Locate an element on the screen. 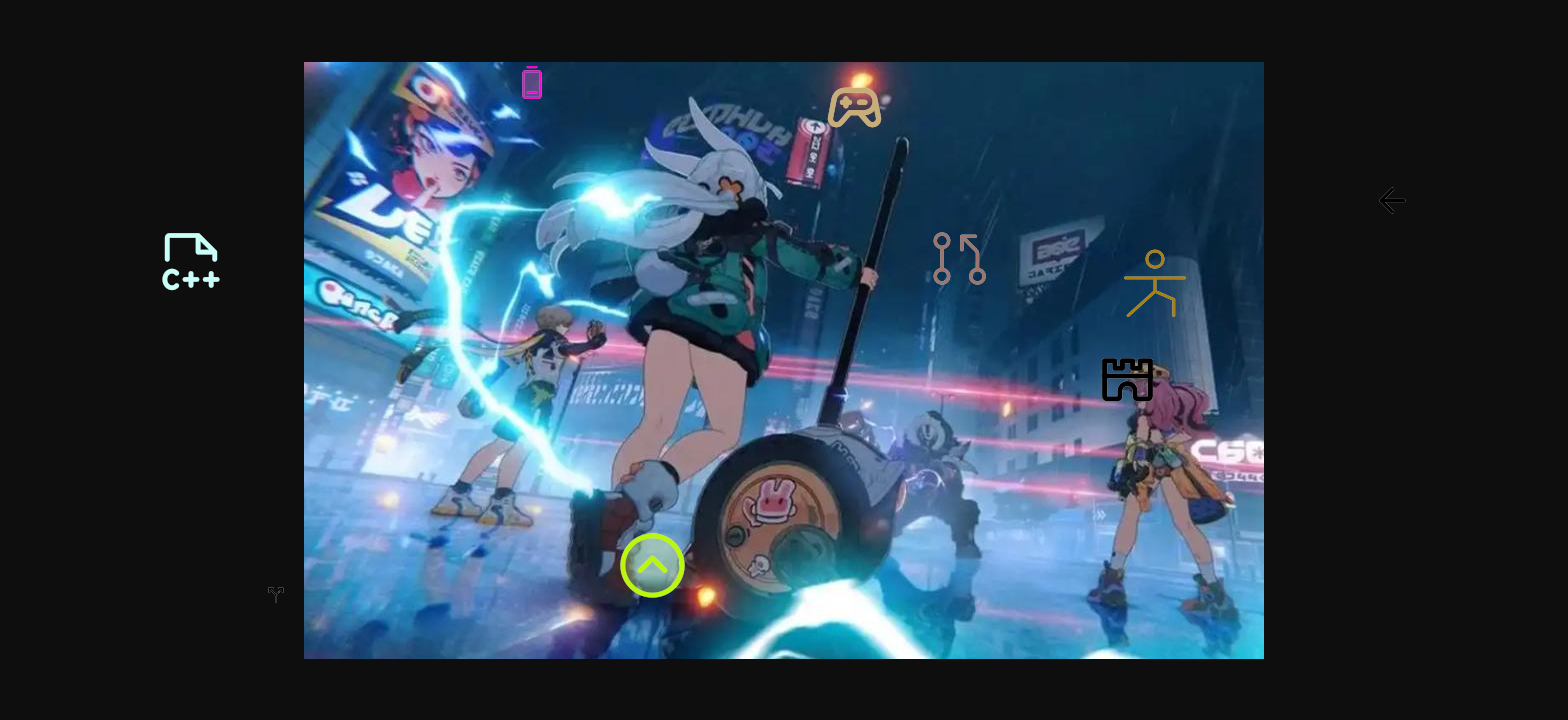 The image size is (1568, 720). access castle or fortress-themed content is located at coordinates (1127, 378).